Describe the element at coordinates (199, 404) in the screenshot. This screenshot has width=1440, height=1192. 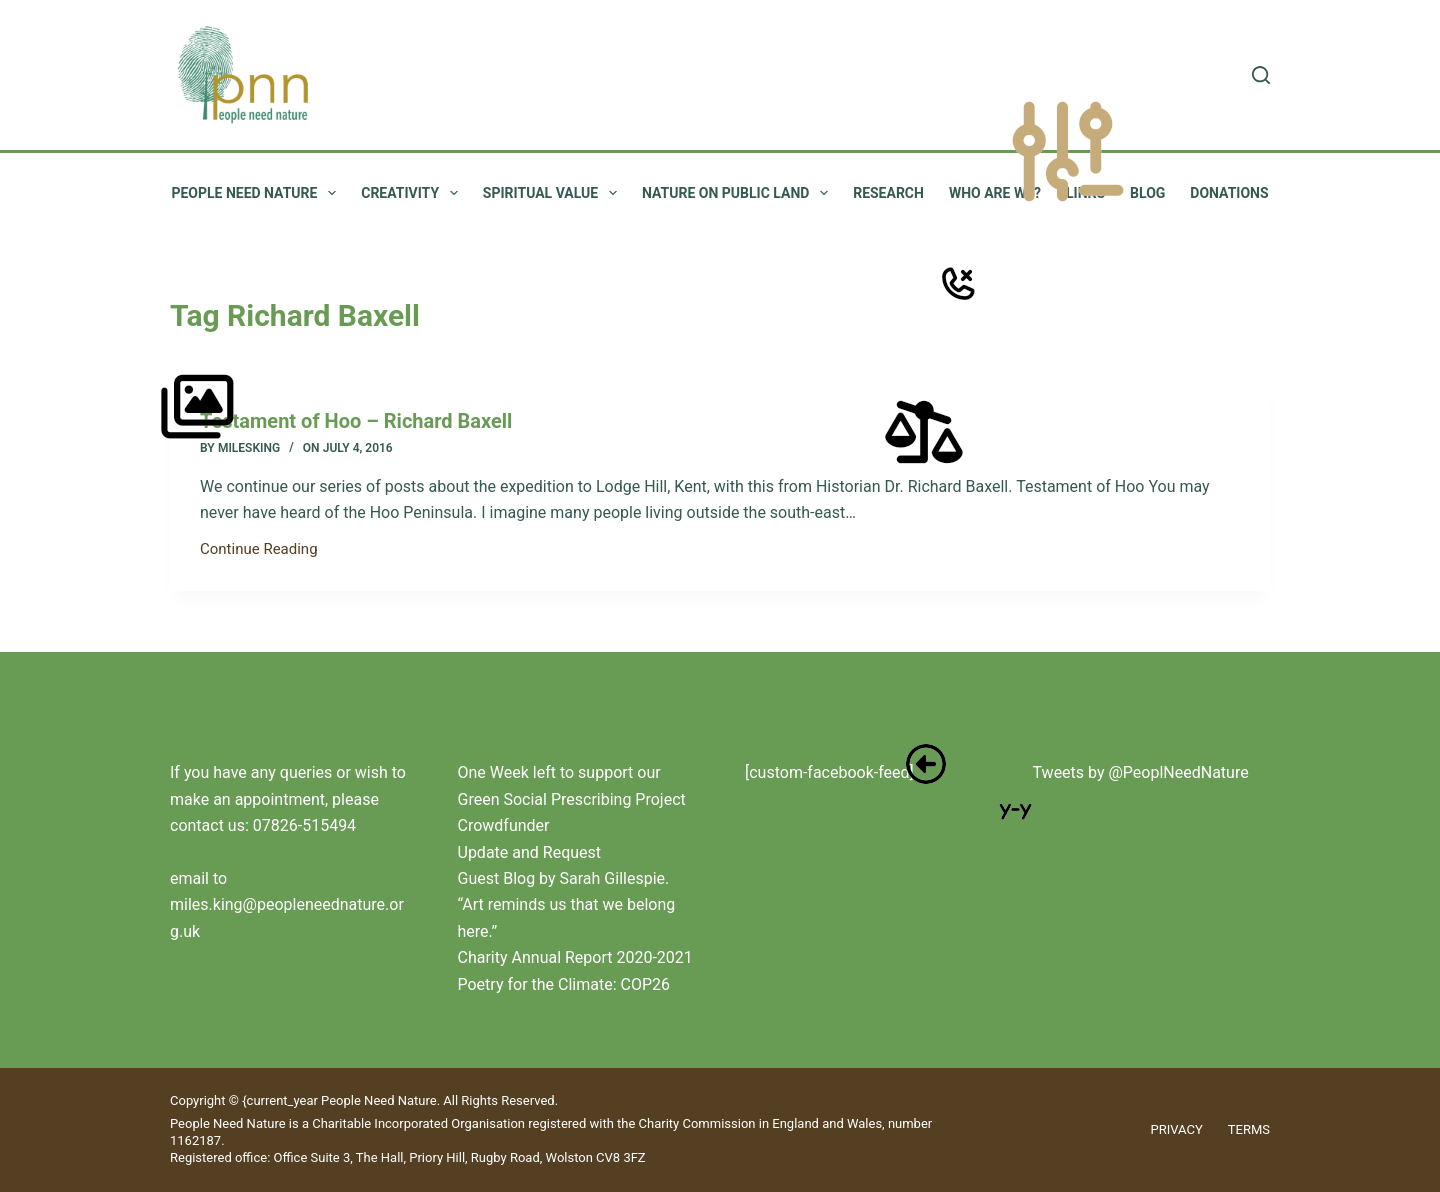
I see `view photo gallery` at that location.